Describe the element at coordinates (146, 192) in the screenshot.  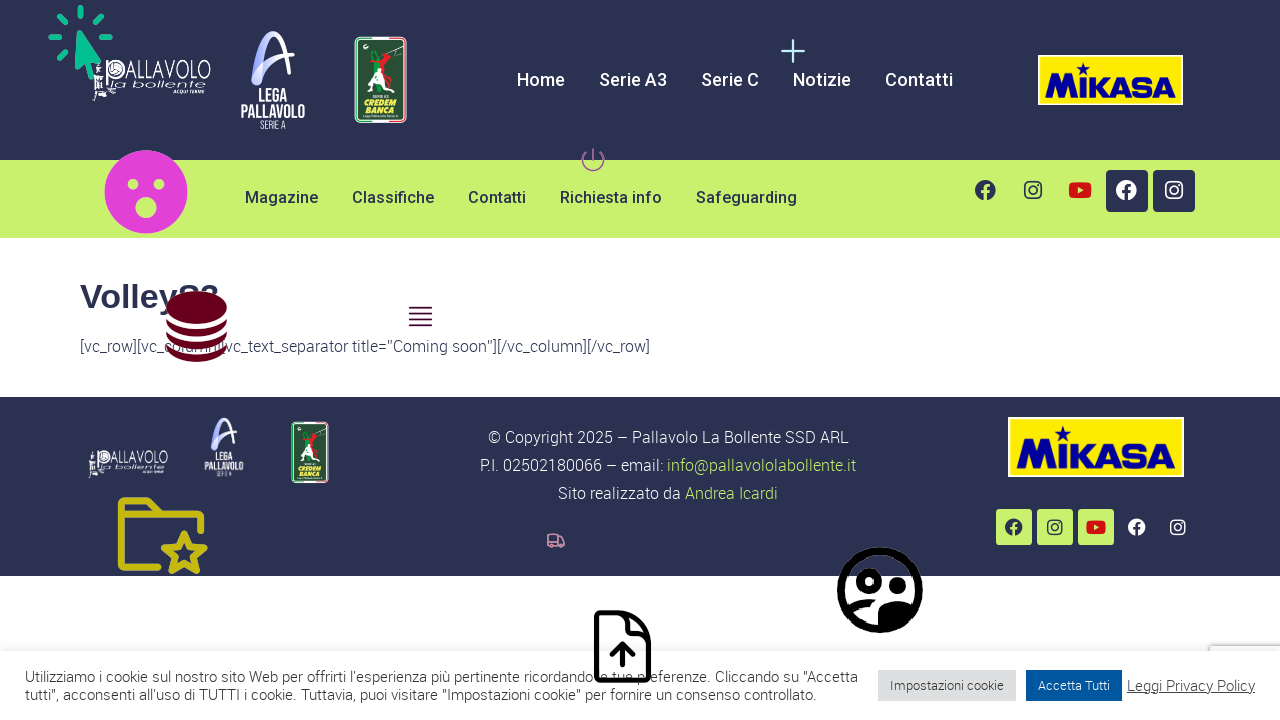
I see `indicates surprising or unexpected content` at that location.